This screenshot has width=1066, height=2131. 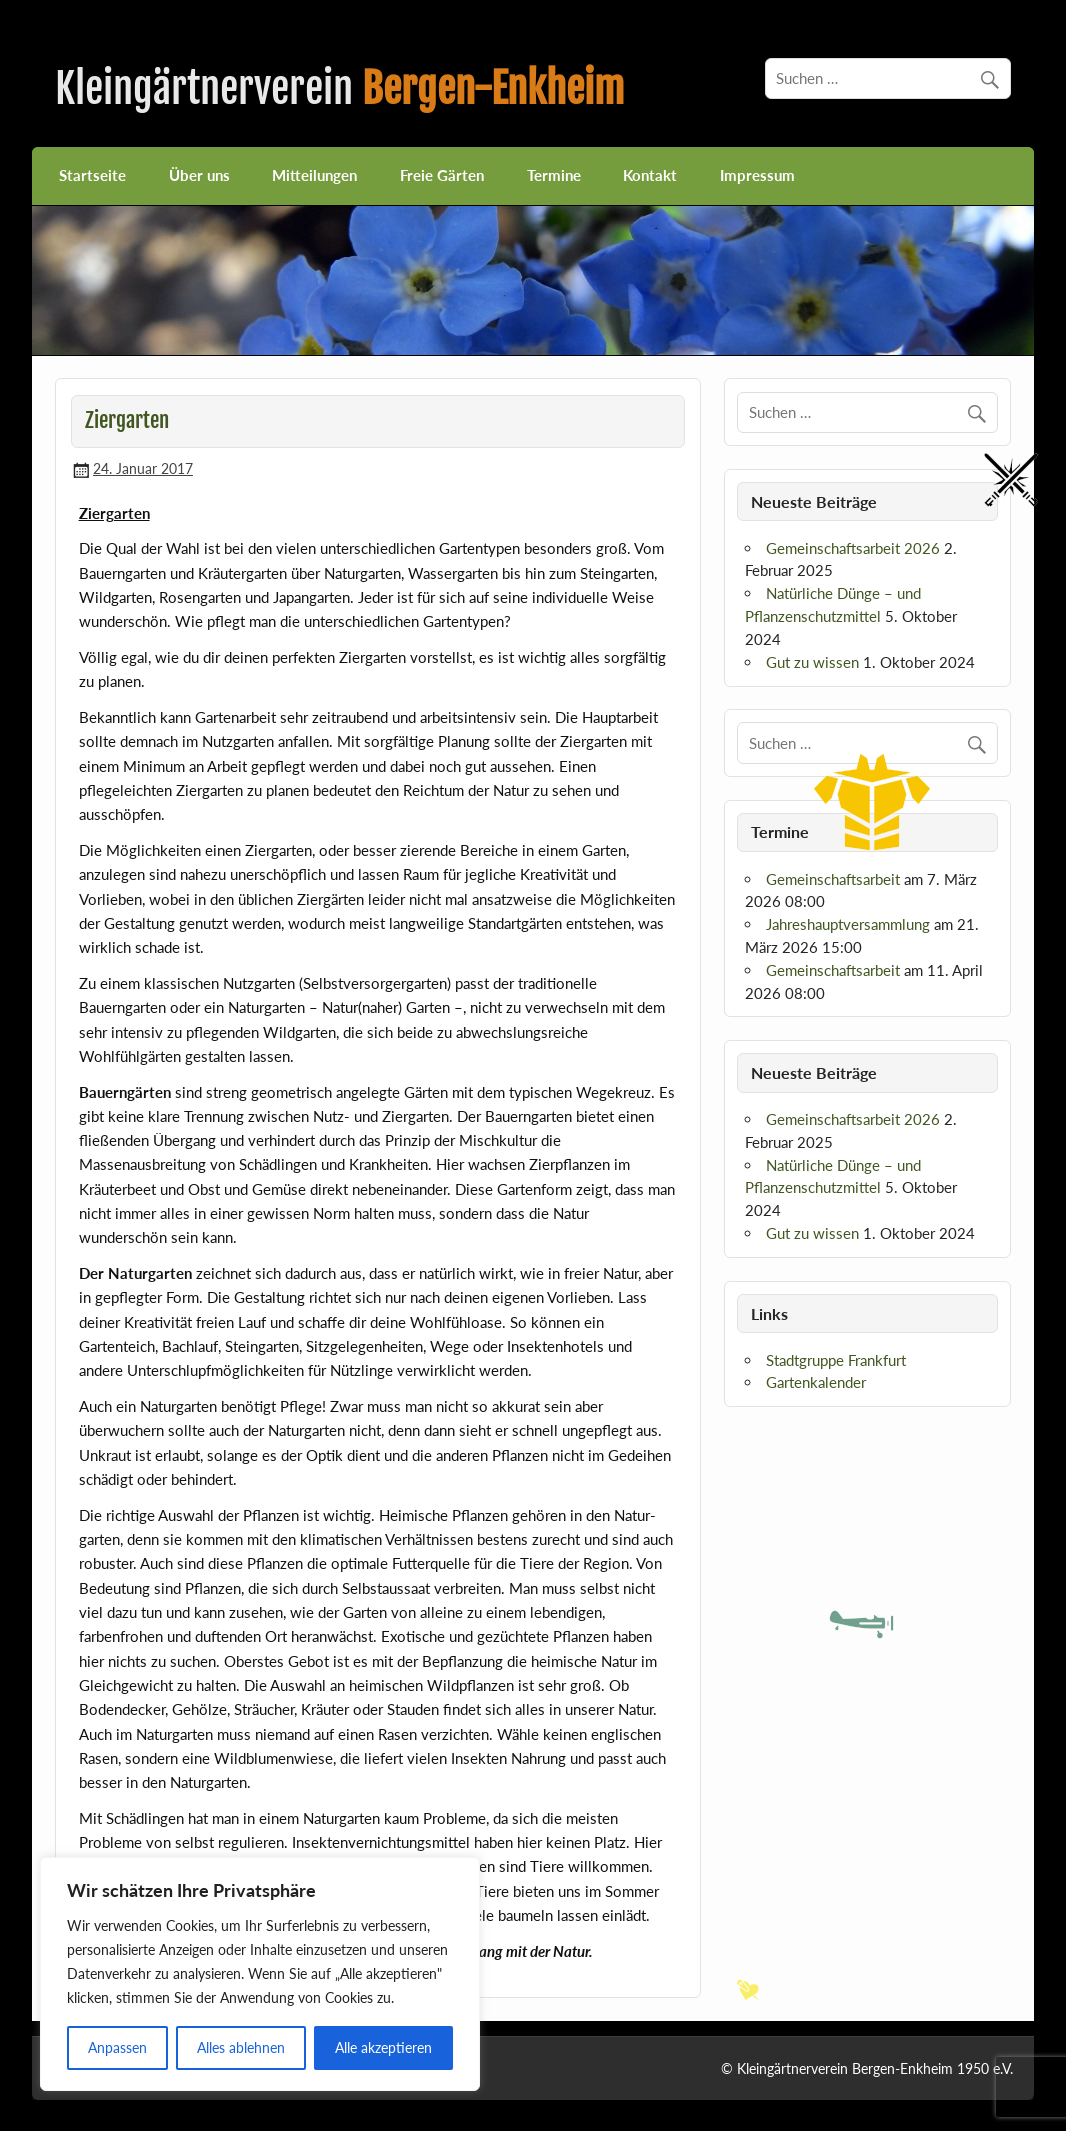 I want to click on indicates a broken heart or heartbreak status, so click(x=748, y=1990).